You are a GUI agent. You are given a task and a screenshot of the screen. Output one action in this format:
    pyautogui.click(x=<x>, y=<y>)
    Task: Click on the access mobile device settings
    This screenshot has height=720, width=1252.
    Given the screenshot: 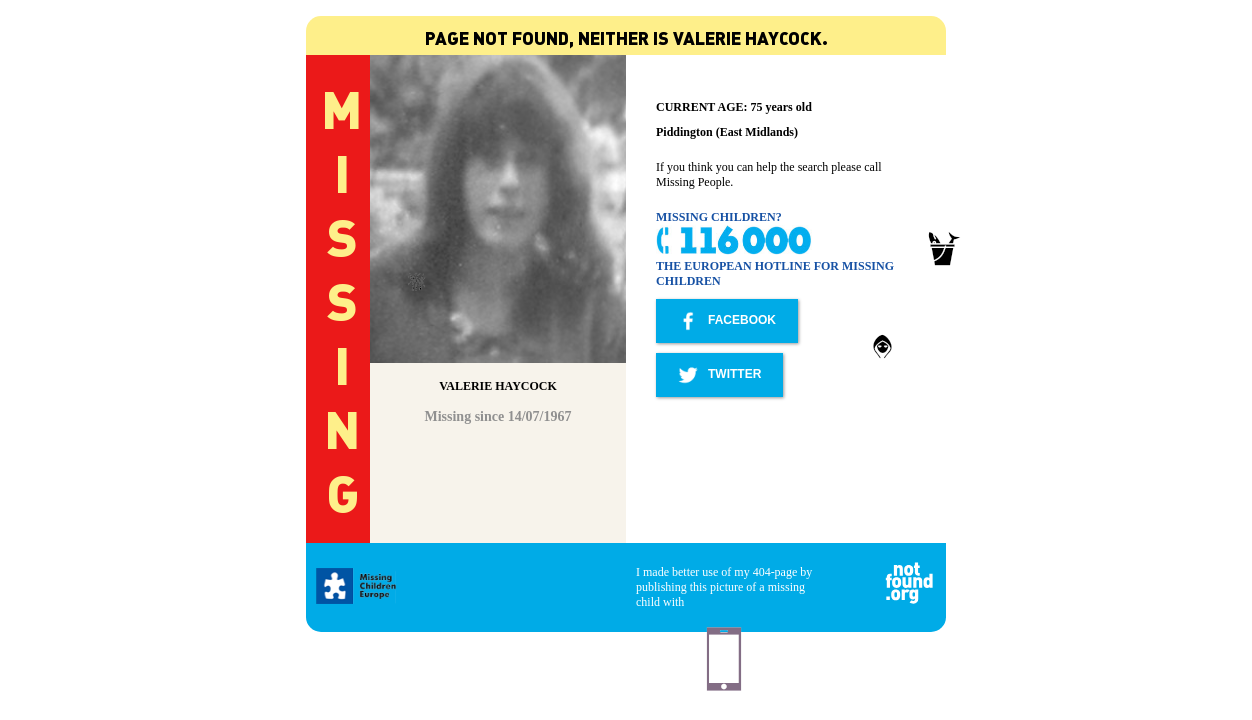 What is the action you would take?
    pyautogui.click(x=724, y=659)
    